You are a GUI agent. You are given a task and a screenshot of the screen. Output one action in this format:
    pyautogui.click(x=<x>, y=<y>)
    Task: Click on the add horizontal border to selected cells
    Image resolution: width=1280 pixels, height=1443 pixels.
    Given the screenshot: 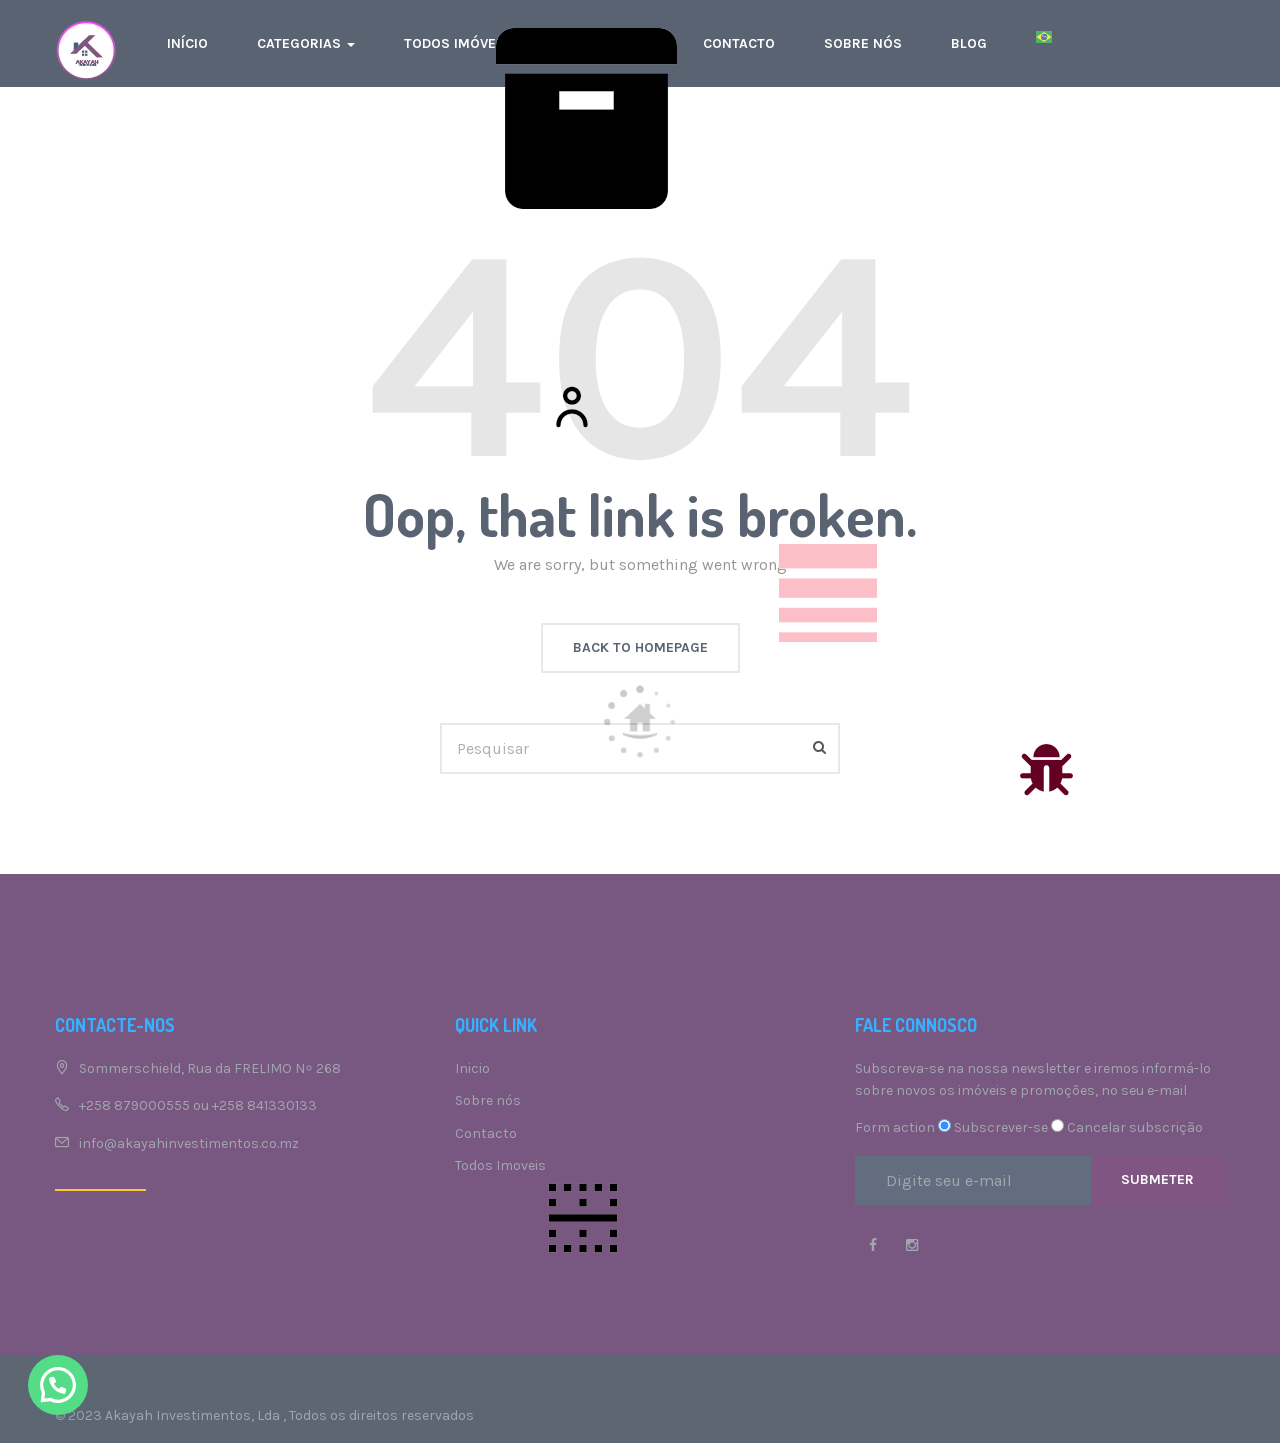 What is the action you would take?
    pyautogui.click(x=583, y=1218)
    